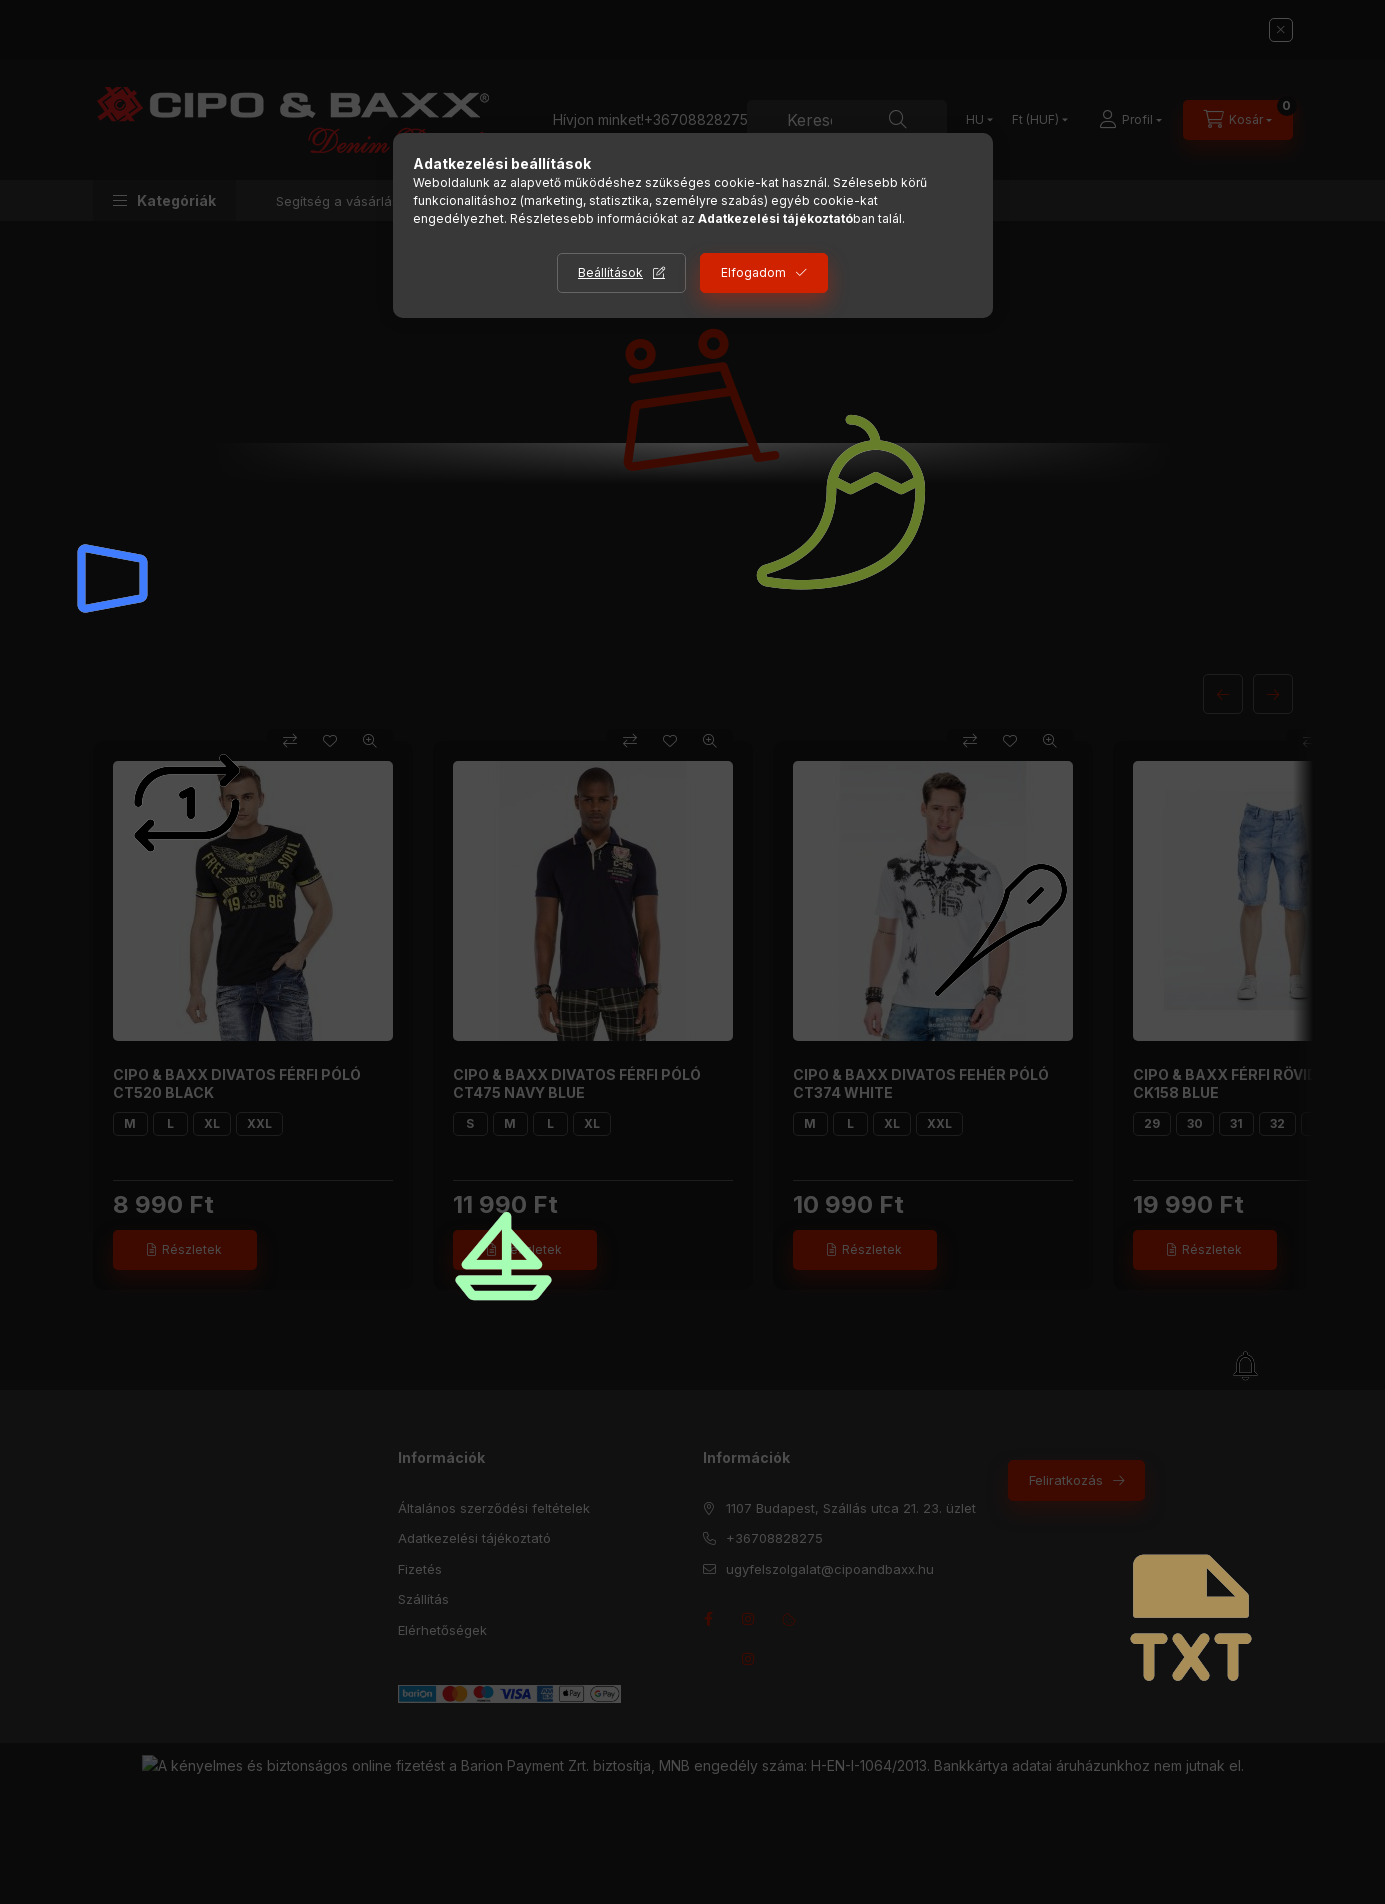 The height and width of the screenshot is (1904, 1385). Describe the element at coordinates (850, 508) in the screenshot. I see `indicates spicy food or heat level` at that location.